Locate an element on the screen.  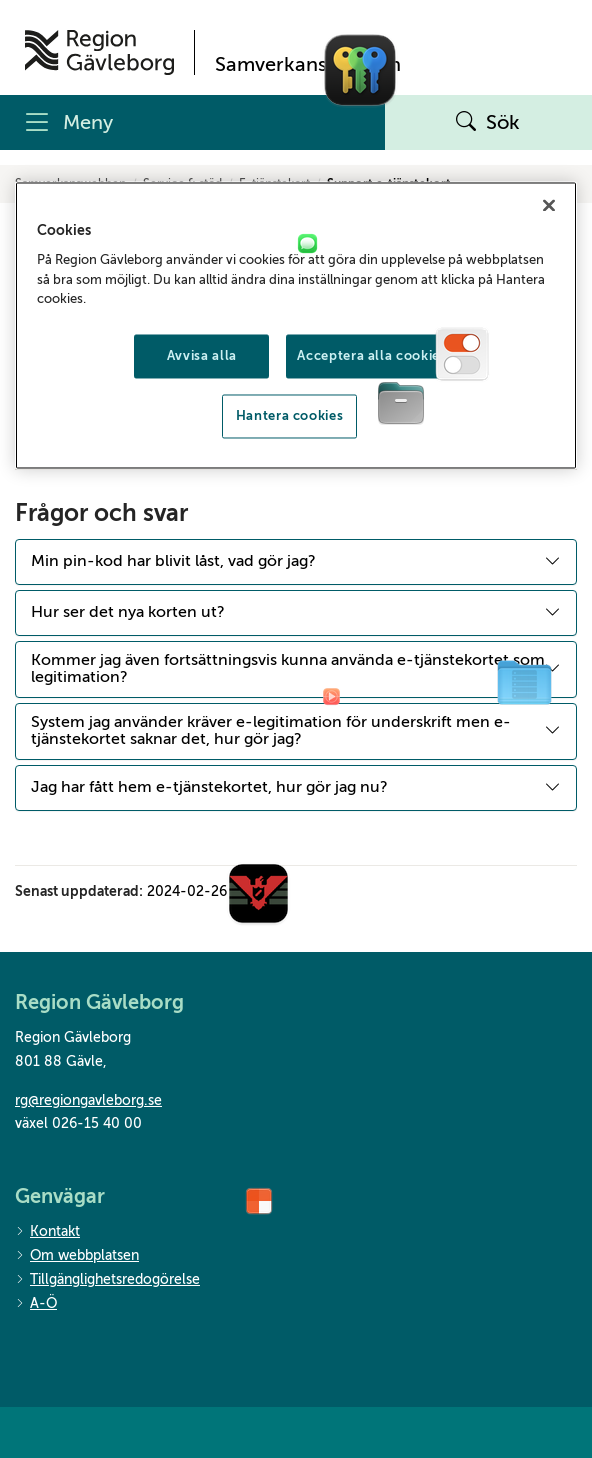
open the messages app is located at coordinates (307, 243).